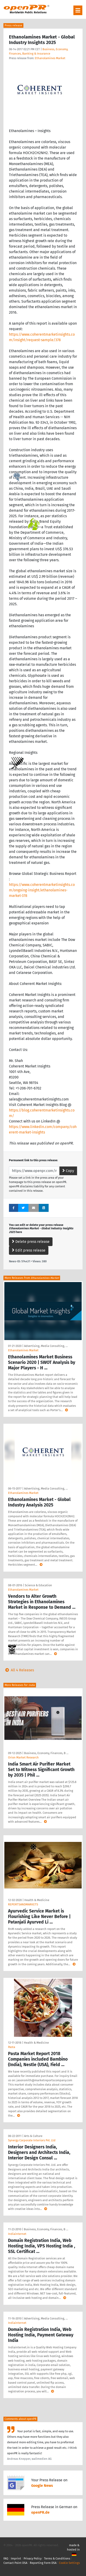 The image size is (86, 2576). What do you see at coordinates (34, 524) in the screenshot?
I see `select a ranger or mounted character class` at bounding box center [34, 524].